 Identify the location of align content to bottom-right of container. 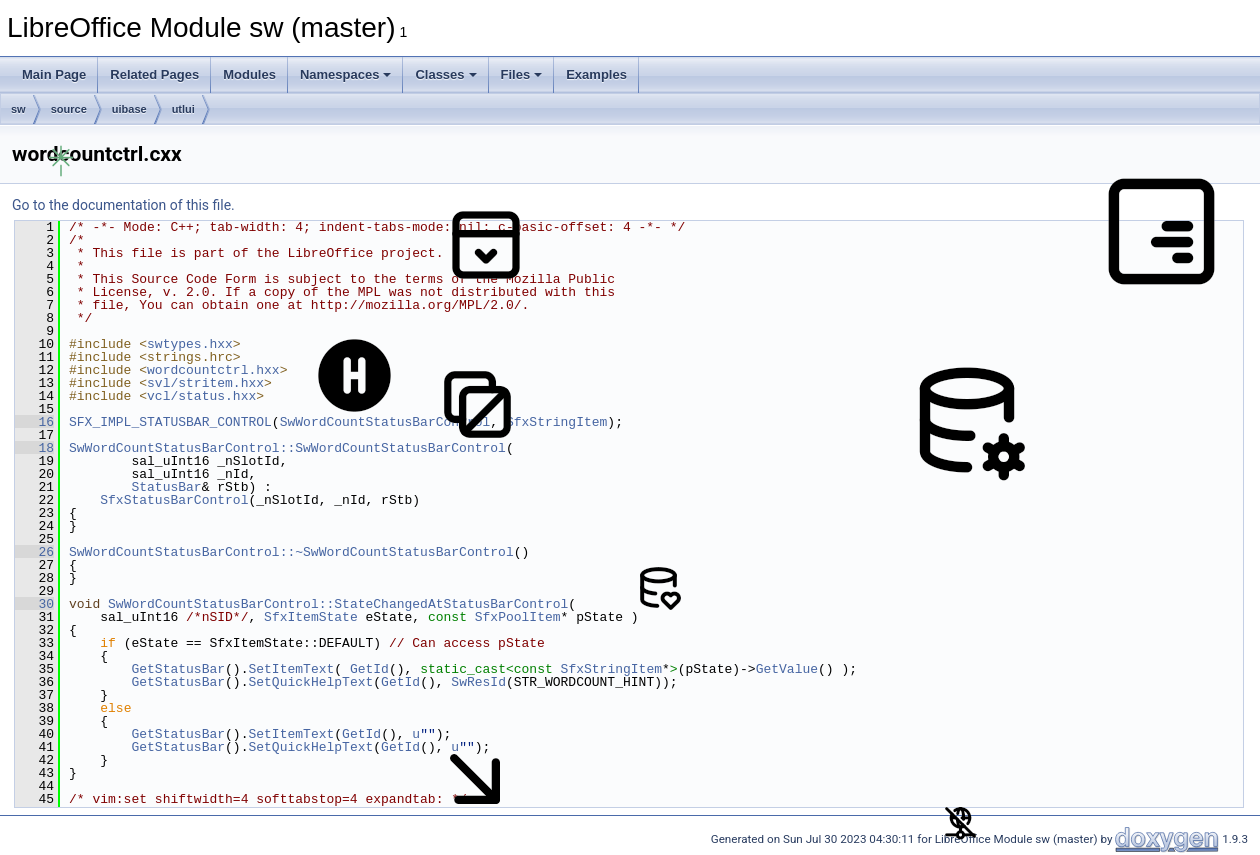
(1161, 231).